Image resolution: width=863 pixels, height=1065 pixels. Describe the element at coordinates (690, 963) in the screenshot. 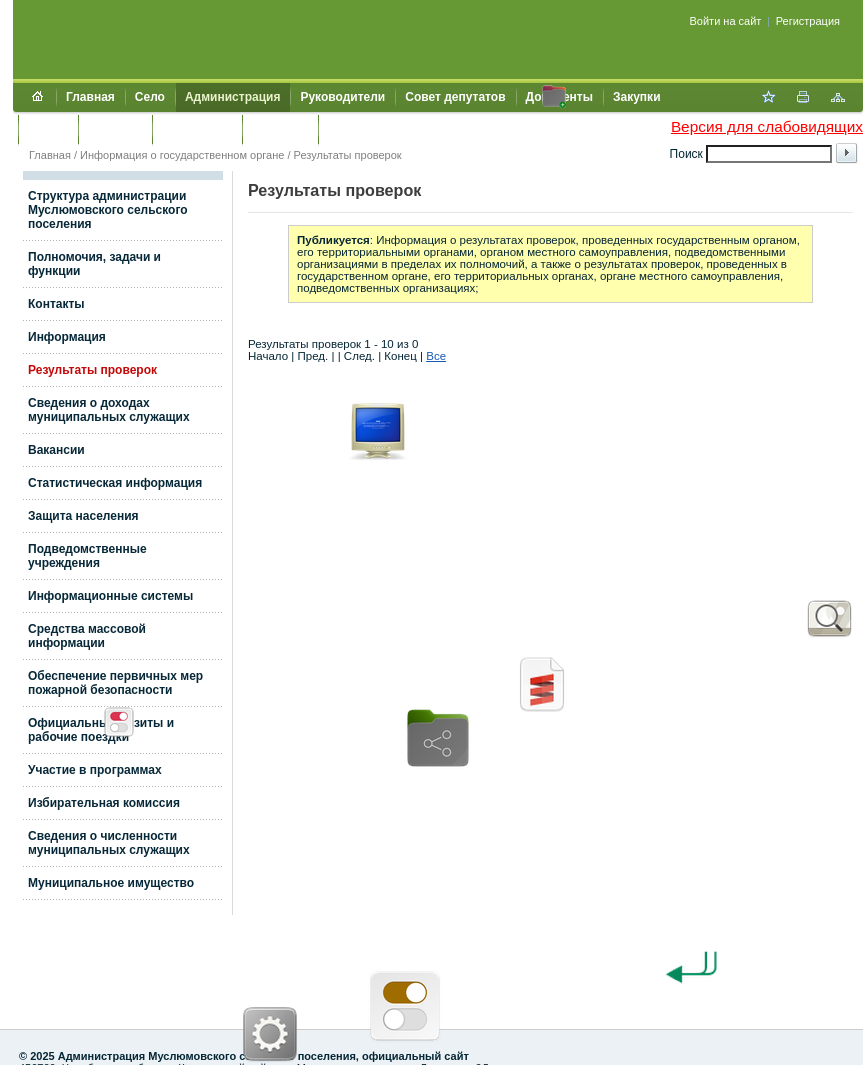

I see `reply to all recipients in an email thread` at that location.